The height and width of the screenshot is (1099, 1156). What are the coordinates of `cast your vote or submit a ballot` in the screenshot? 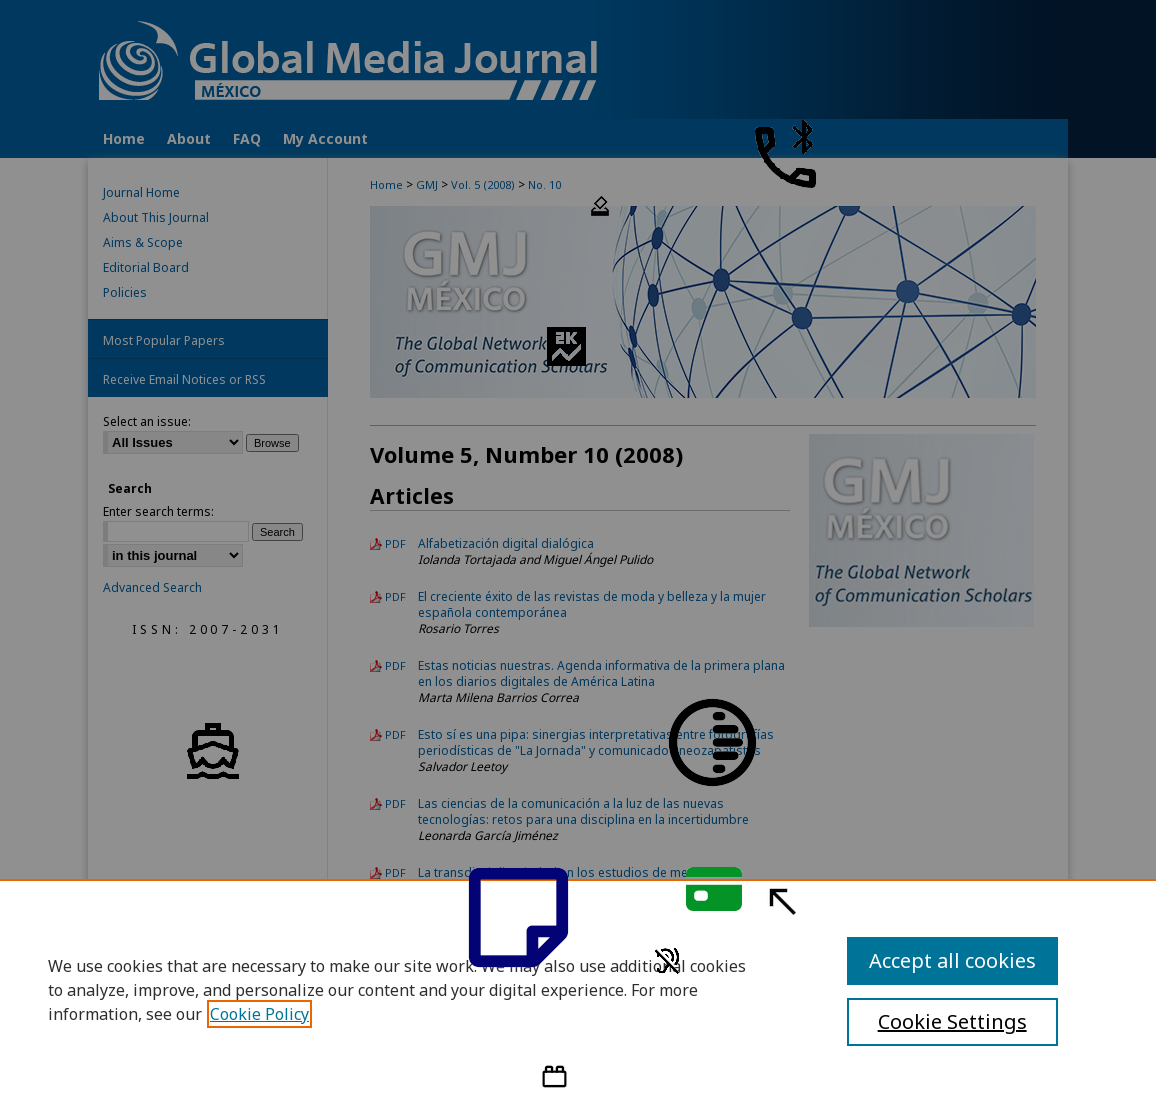 It's located at (600, 206).